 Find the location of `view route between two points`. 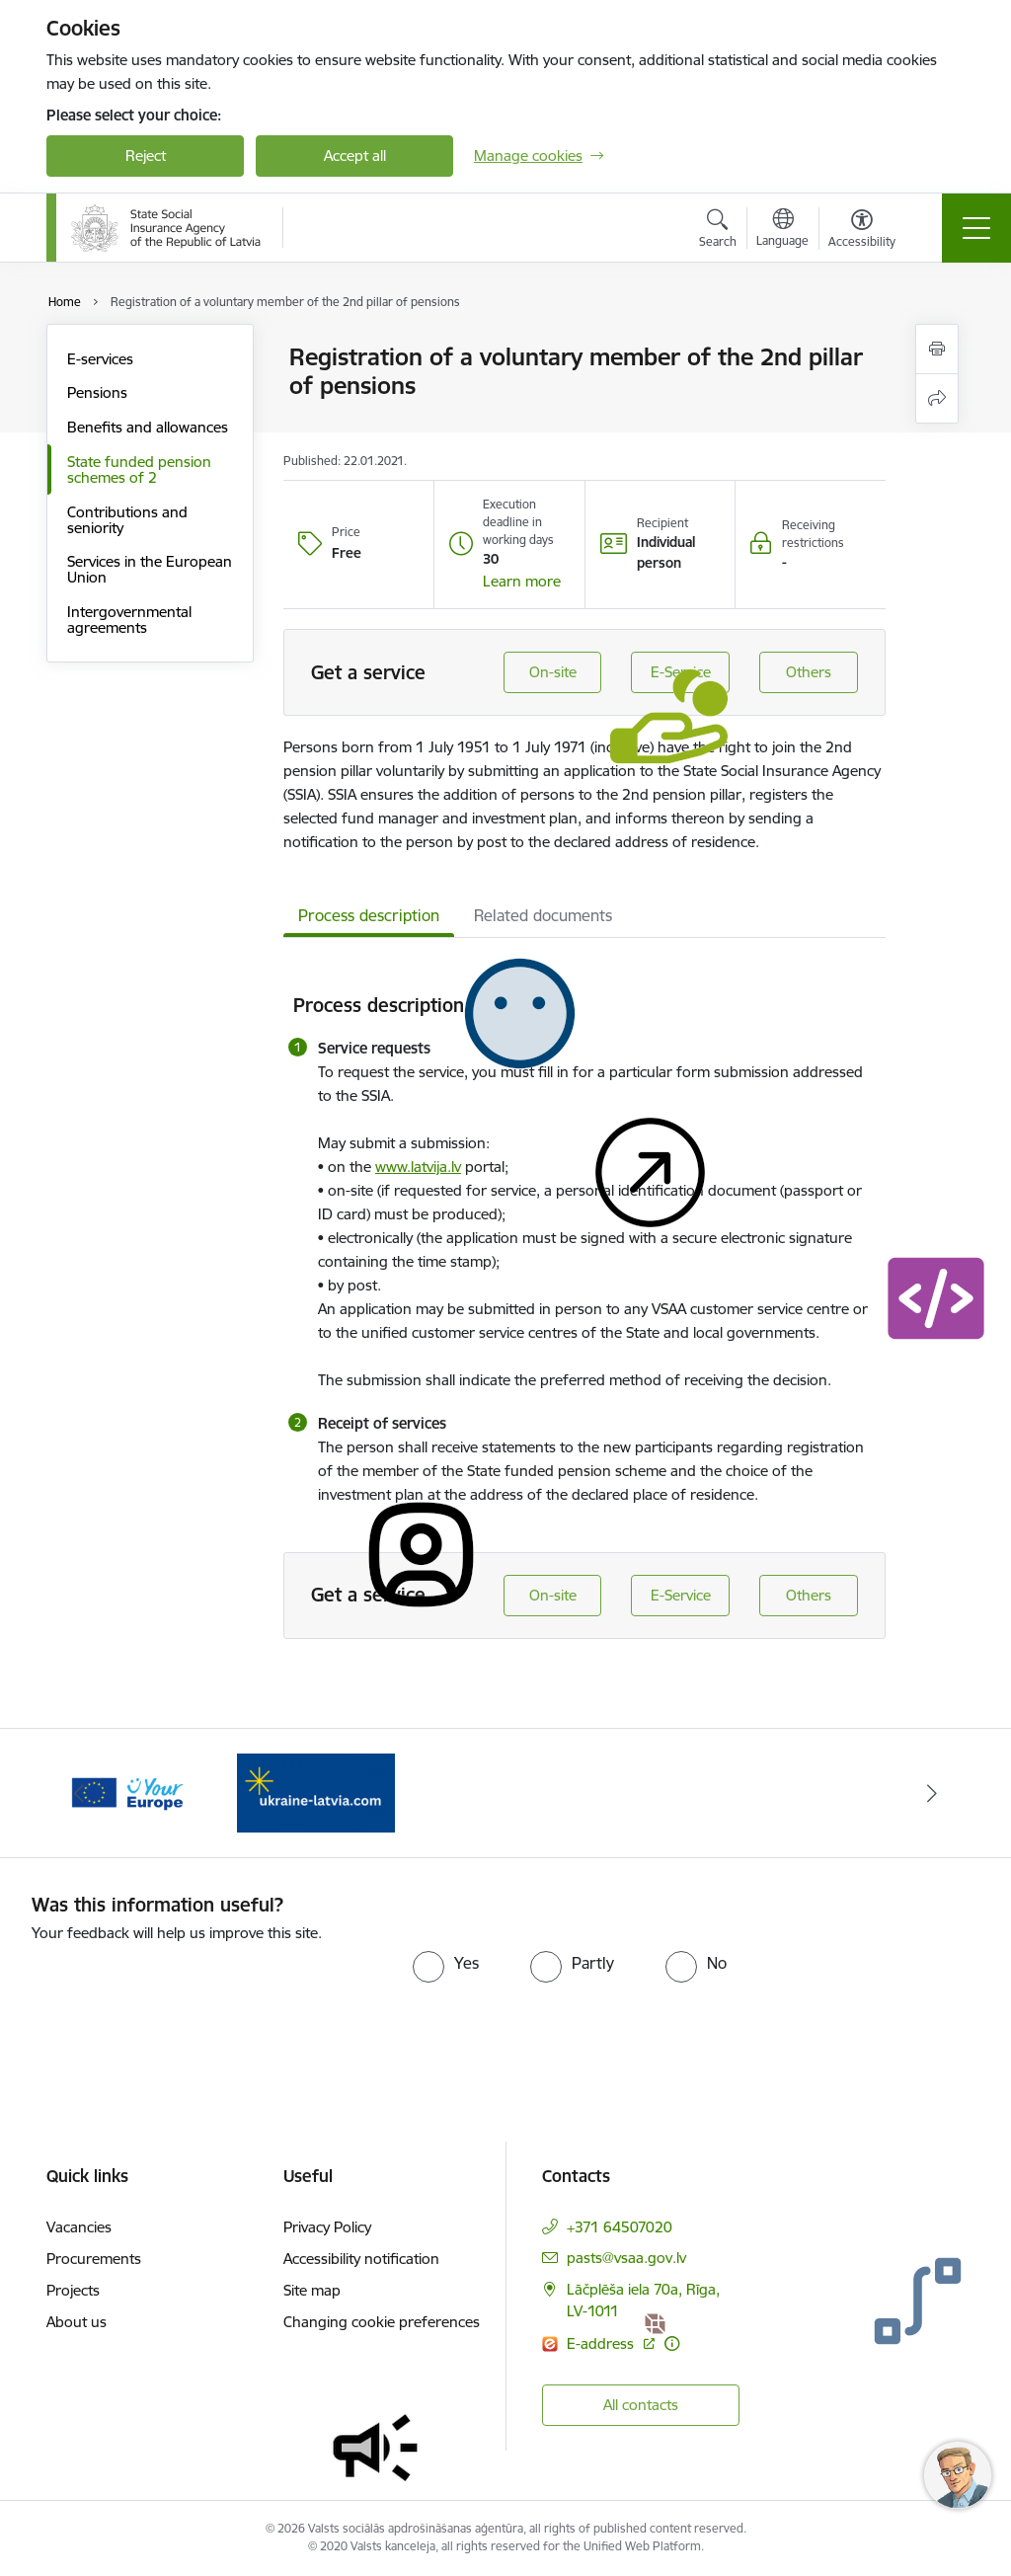

view route between two points is located at coordinates (917, 2301).